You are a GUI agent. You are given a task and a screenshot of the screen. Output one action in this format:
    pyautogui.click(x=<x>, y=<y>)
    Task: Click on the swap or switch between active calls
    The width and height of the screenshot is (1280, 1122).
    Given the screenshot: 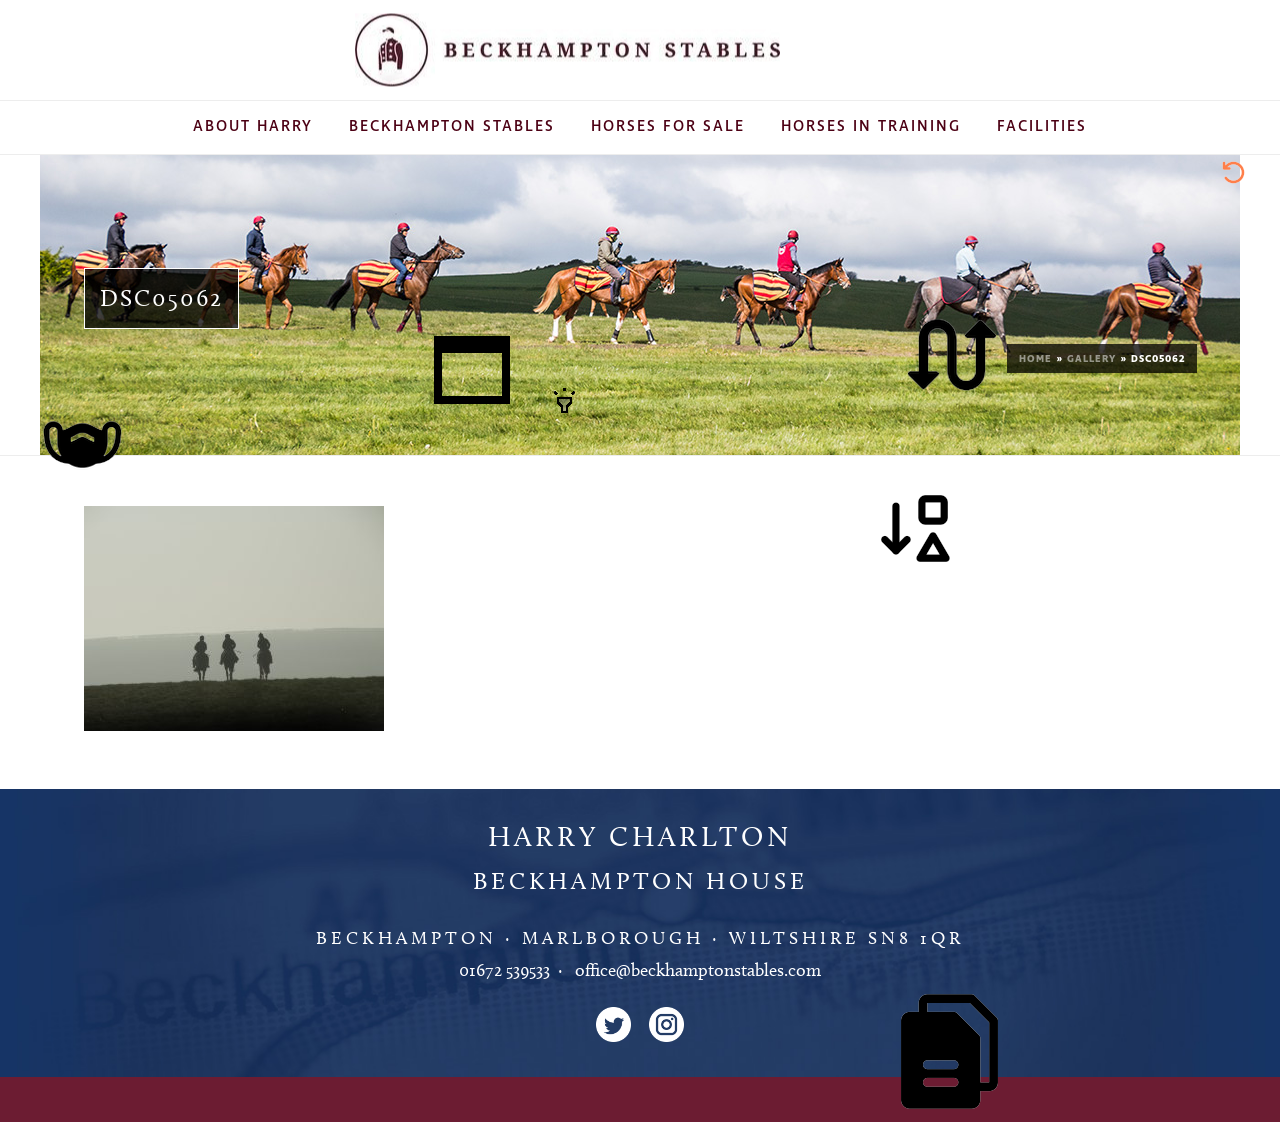 What is the action you would take?
    pyautogui.click(x=952, y=357)
    